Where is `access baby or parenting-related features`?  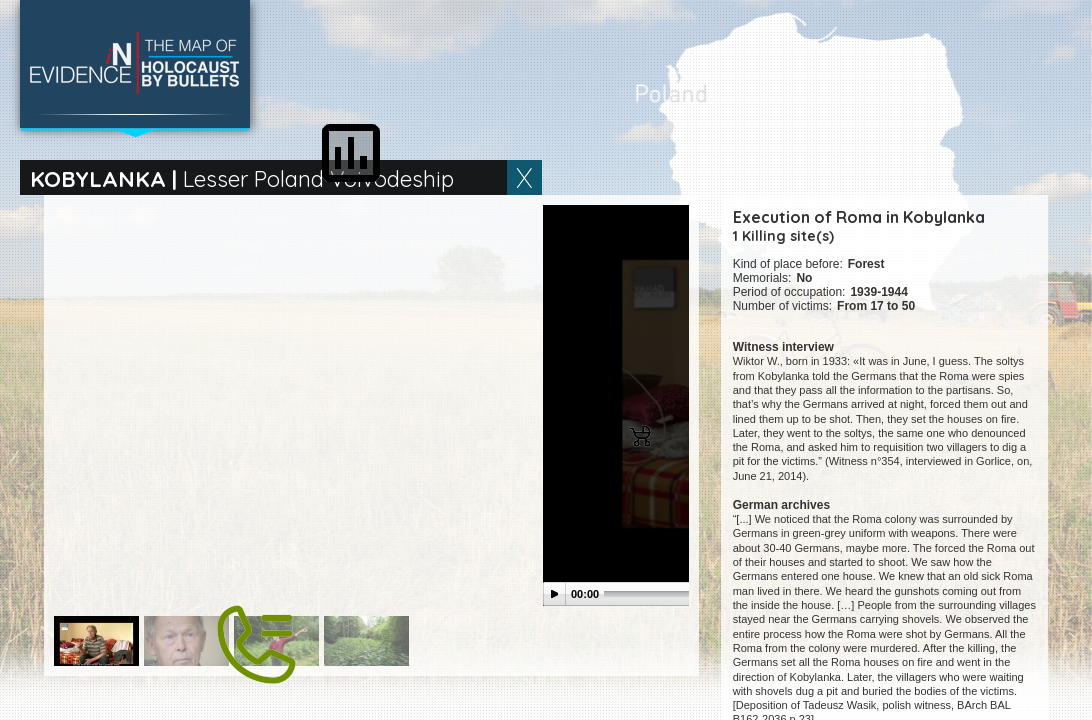 access baby or parenting-related features is located at coordinates (641, 436).